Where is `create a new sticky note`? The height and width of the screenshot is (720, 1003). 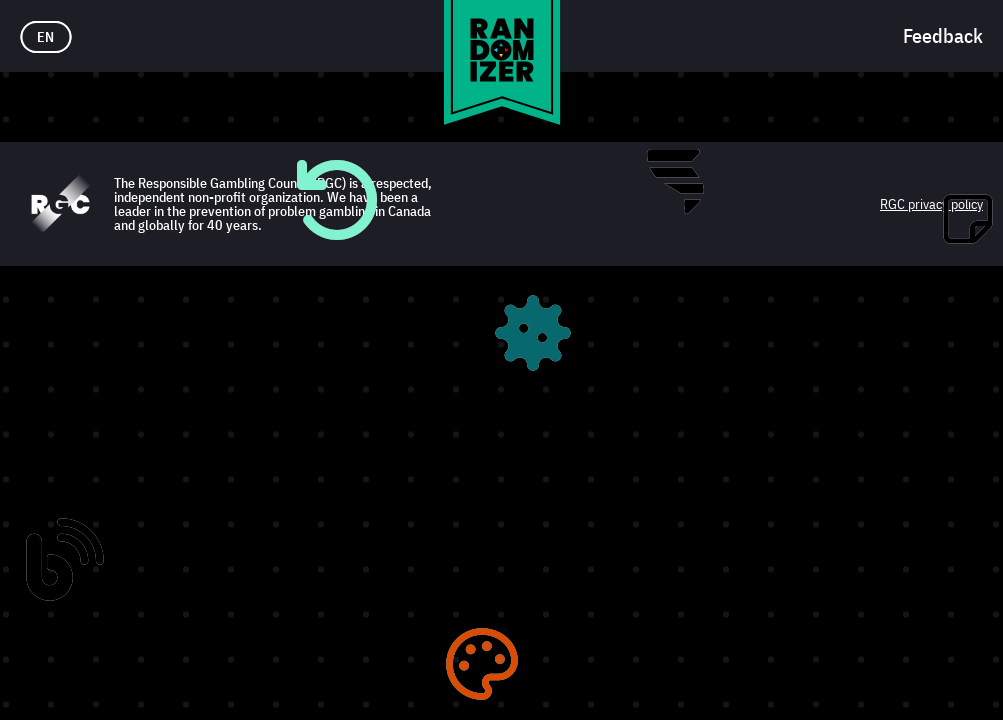 create a new sticky note is located at coordinates (968, 219).